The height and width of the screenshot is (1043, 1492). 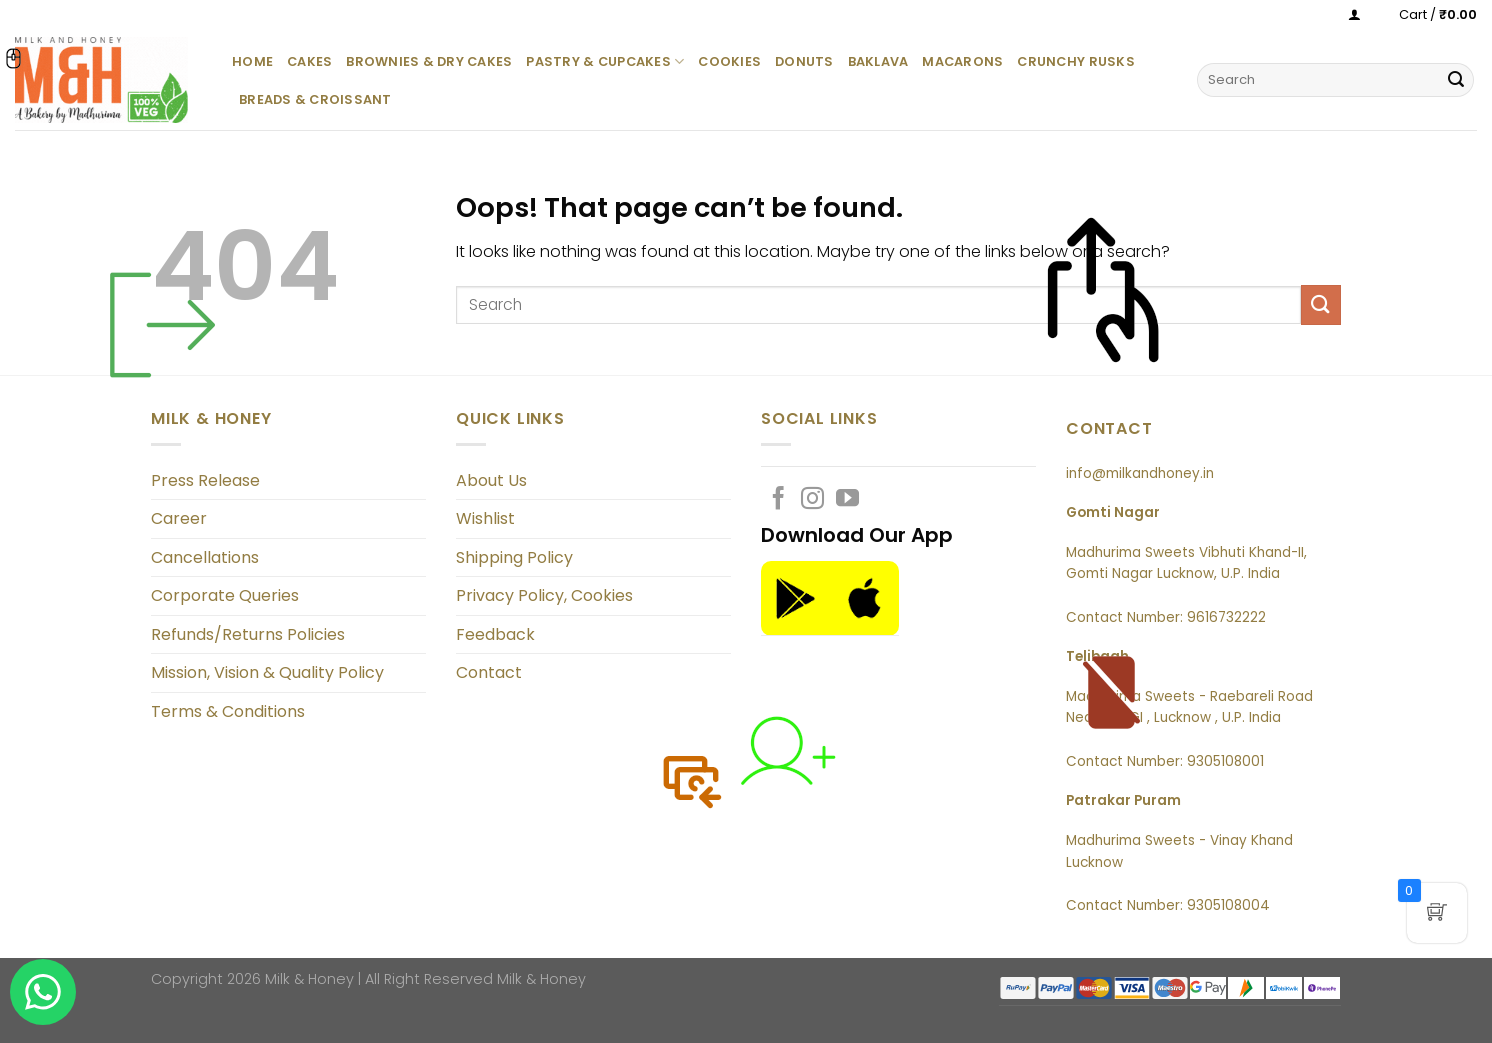 What do you see at coordinates (1096, 290) in the screenshot?
I see `deposit or add funds to account` at bounding box center [1096, 290].